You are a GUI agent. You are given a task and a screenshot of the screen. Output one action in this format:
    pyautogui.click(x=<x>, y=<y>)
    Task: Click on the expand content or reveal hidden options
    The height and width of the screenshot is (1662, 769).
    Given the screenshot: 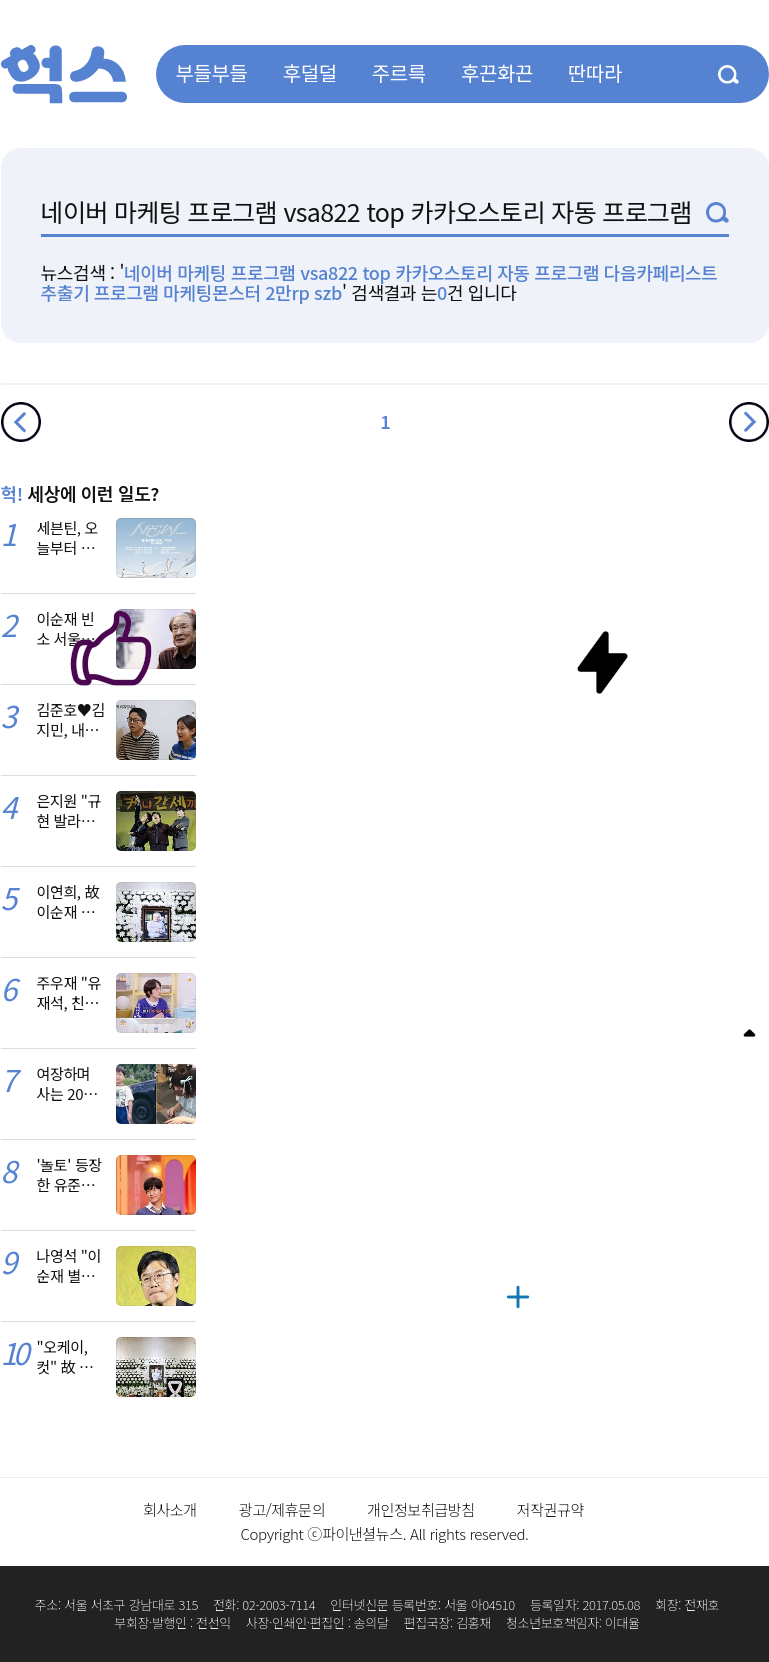 What is the action you would take?
    pyautogui.click(x=749, y=1033)
    